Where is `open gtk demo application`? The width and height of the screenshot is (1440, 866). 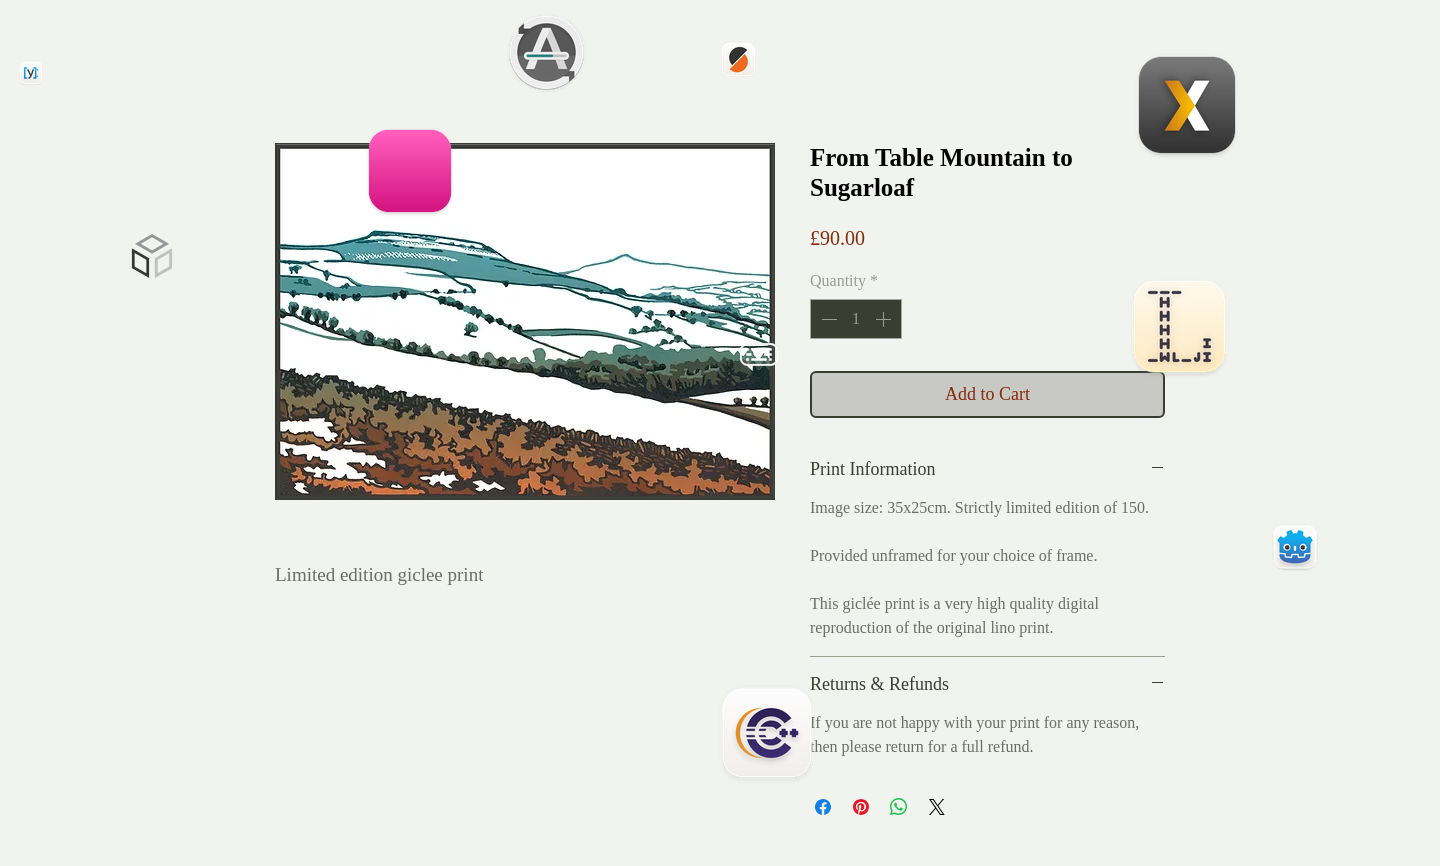
open gtk demo application is located at coordinates (152, 257).